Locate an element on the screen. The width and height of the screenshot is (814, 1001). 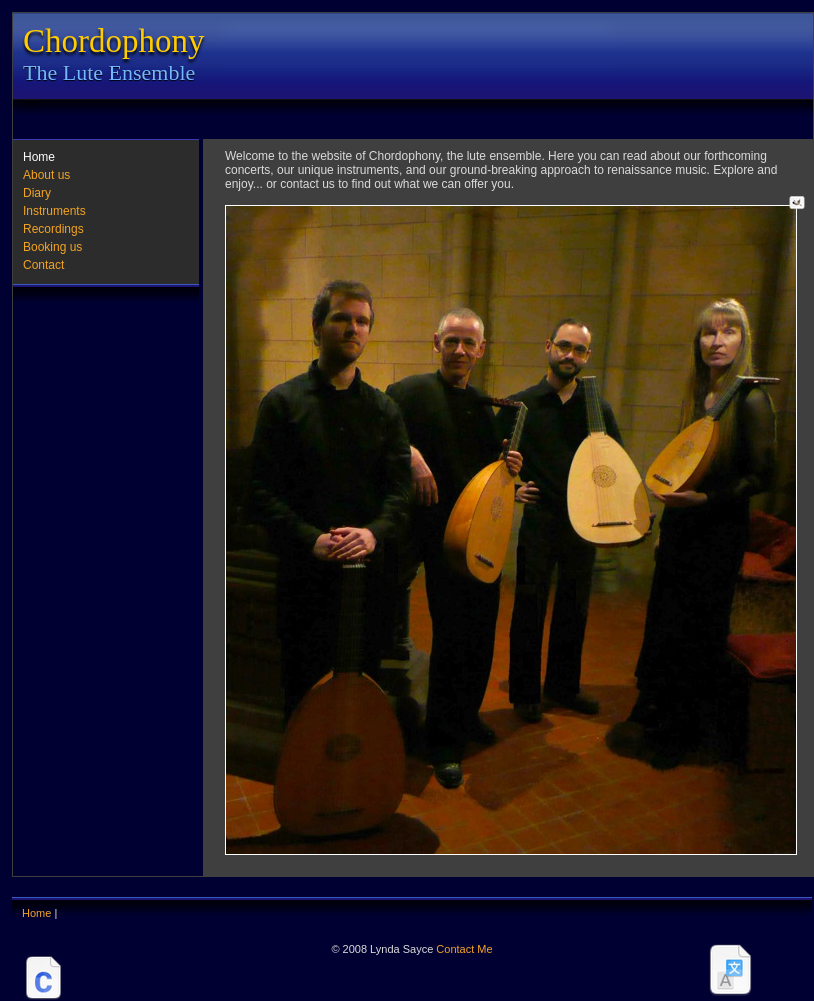
a C programming language source file is located at coordinates (43, 977).